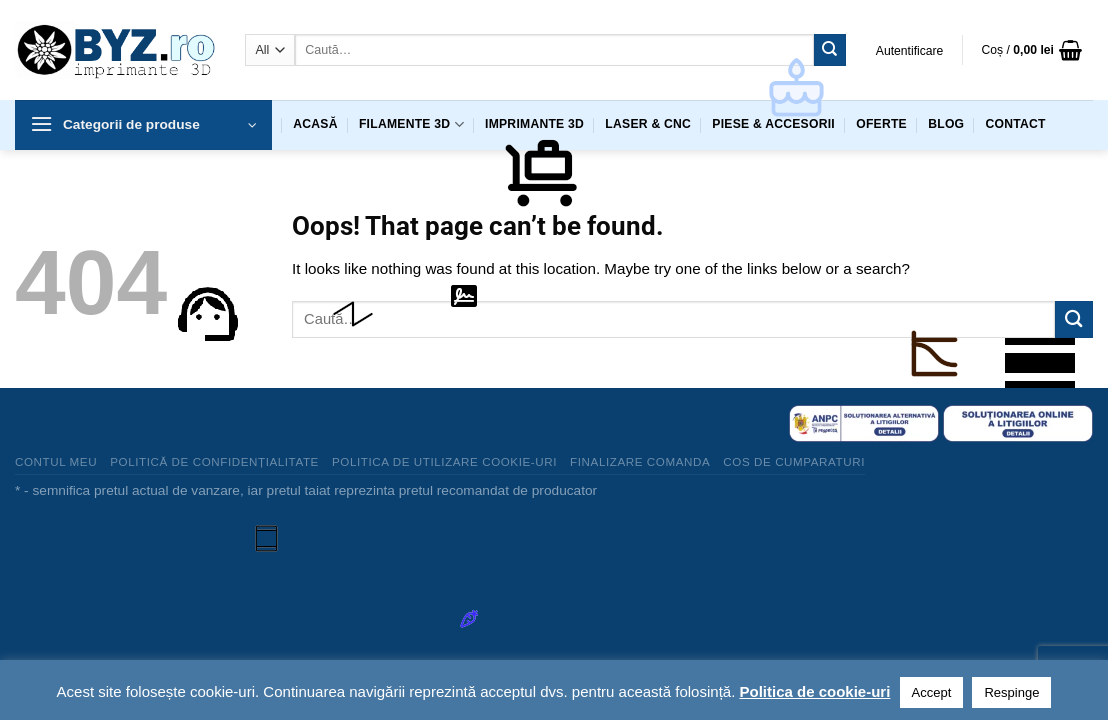 Image resolution: width=1108 pixels, height=720 pixels. Describe the element at coordinates (469, 619) in the screenshot. I see `browse vegetable or produce category` at that location.